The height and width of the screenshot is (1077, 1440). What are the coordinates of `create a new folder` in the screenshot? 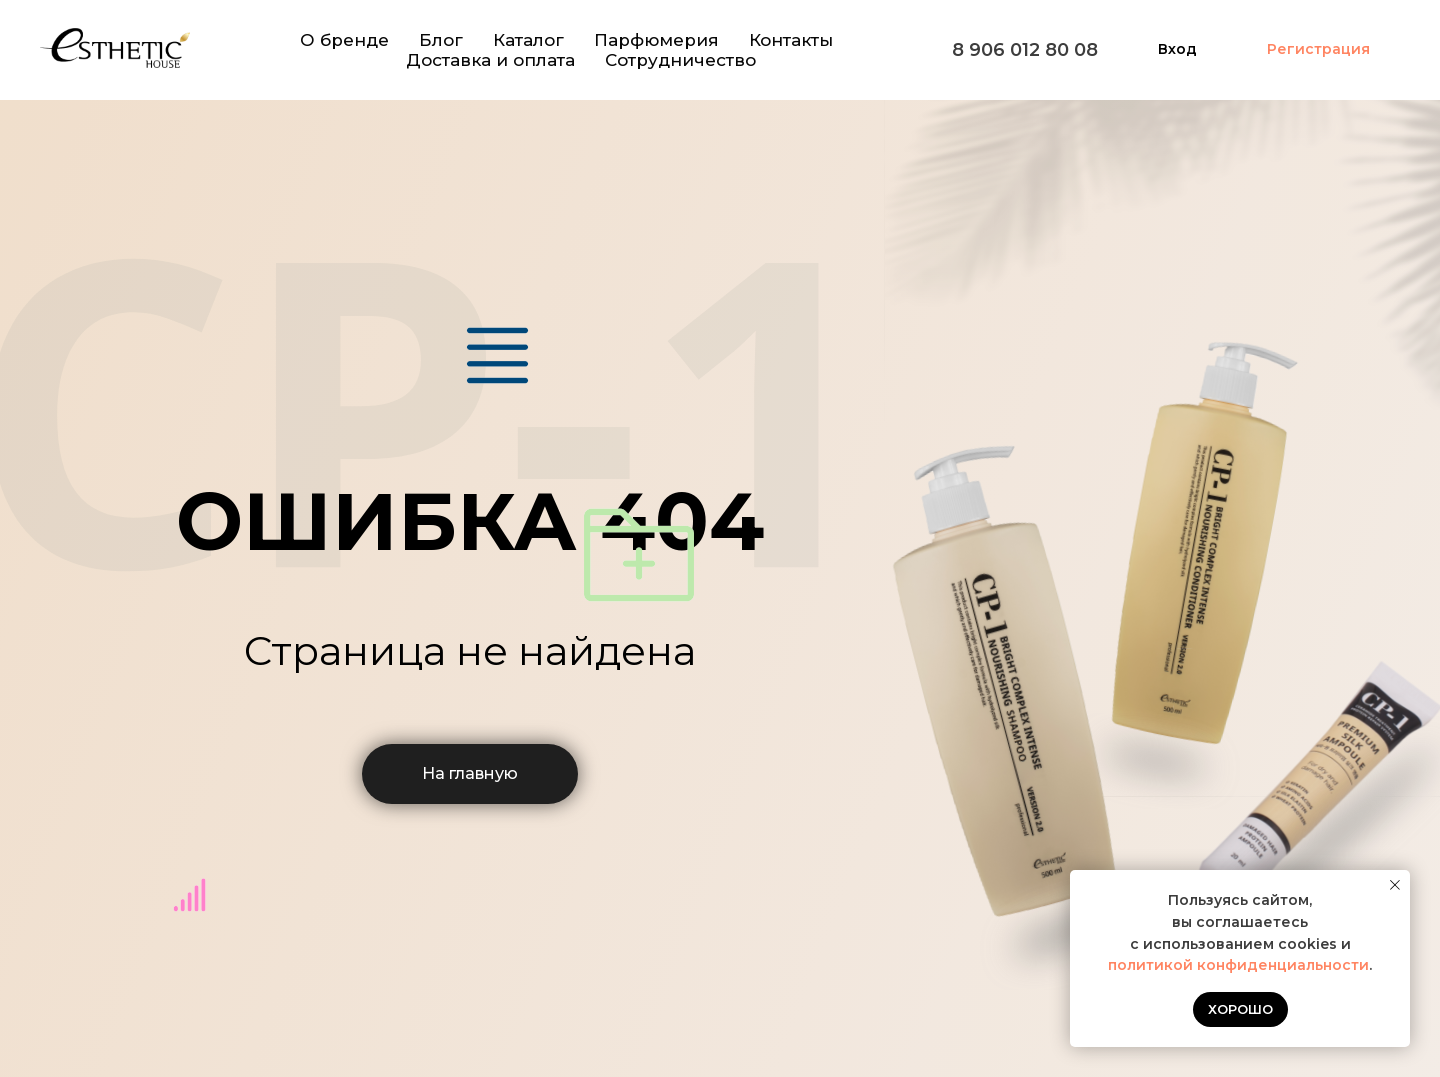 It's located at (639, 555).